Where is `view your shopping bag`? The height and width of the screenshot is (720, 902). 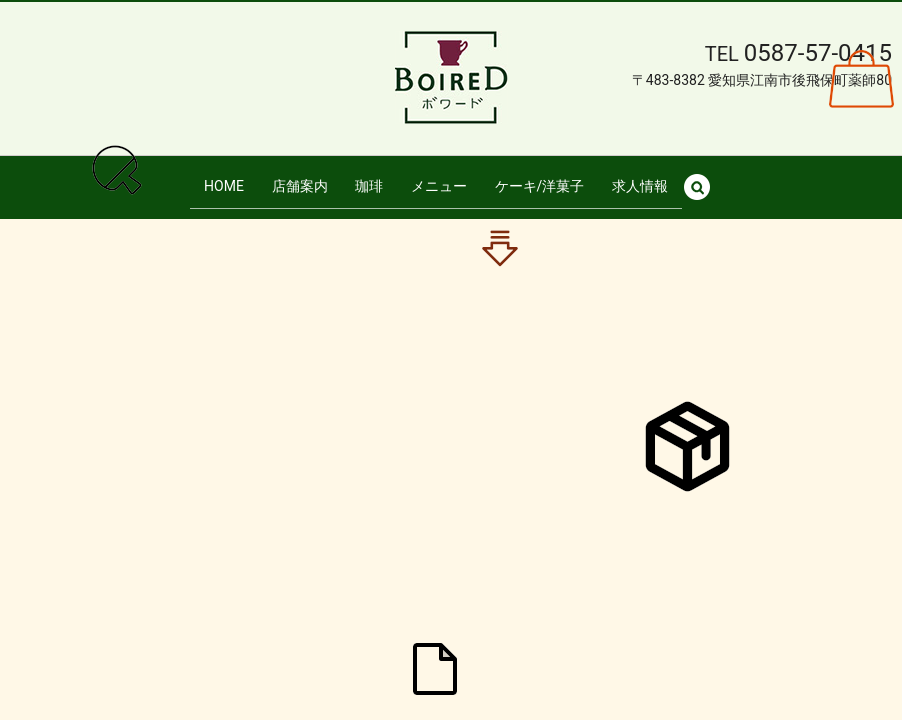
view your shopping bag is located at coordinates (861, 82).